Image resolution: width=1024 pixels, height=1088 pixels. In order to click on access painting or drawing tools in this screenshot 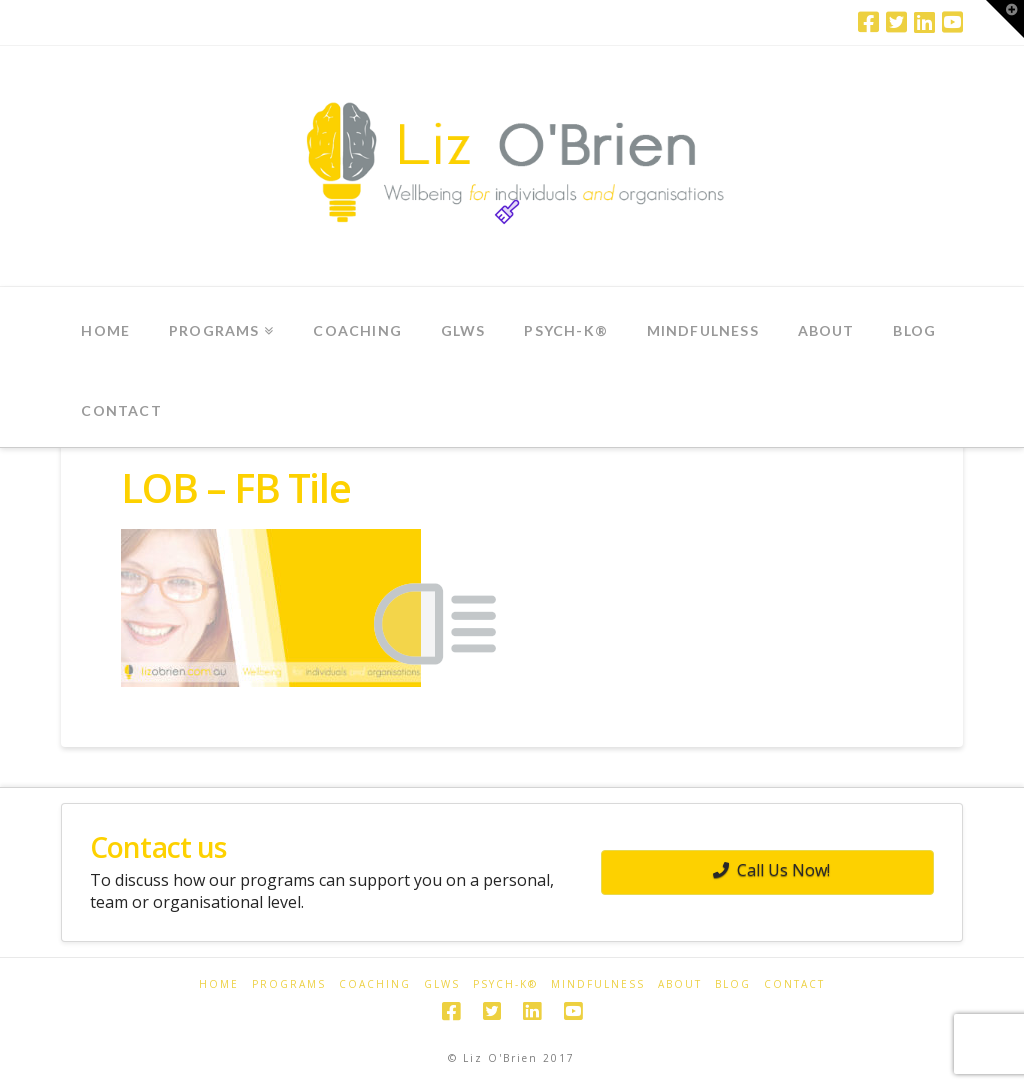, I will do `click(507, 211)`.